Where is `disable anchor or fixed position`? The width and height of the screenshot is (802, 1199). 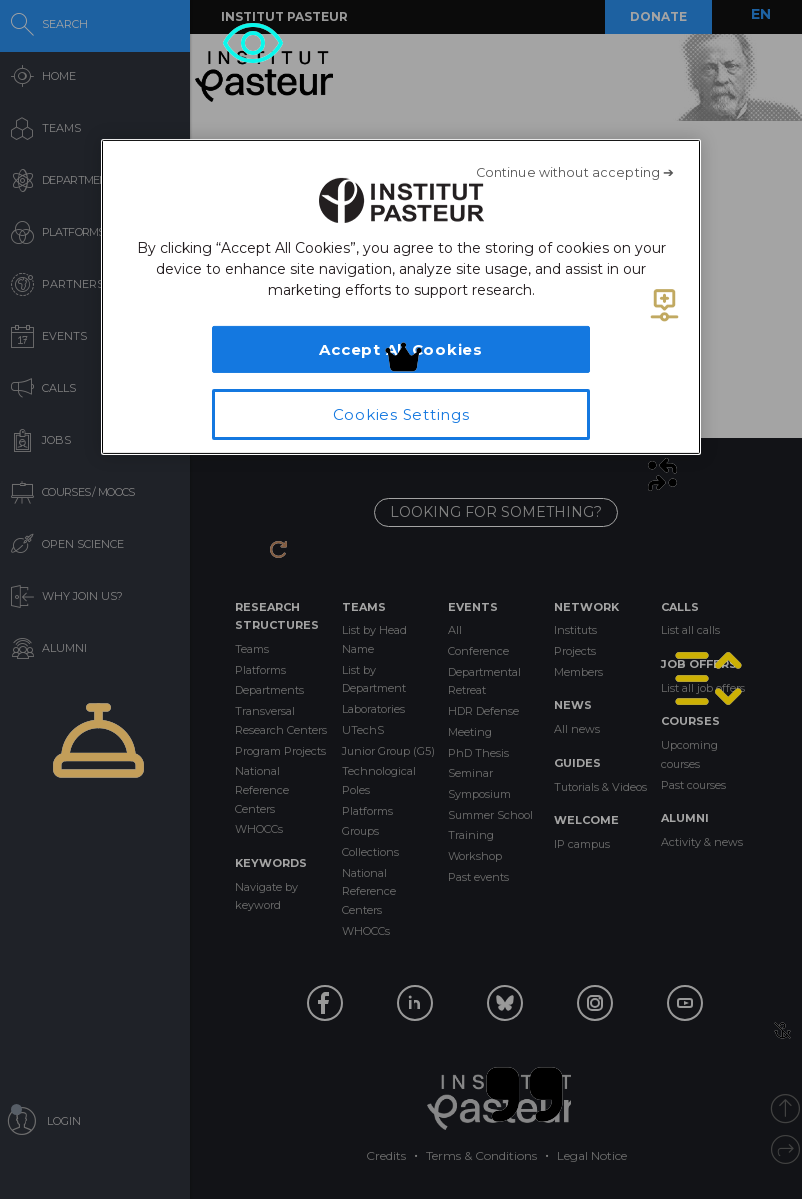 disable anchor or fixed position is located at coordinates (782, 1030).